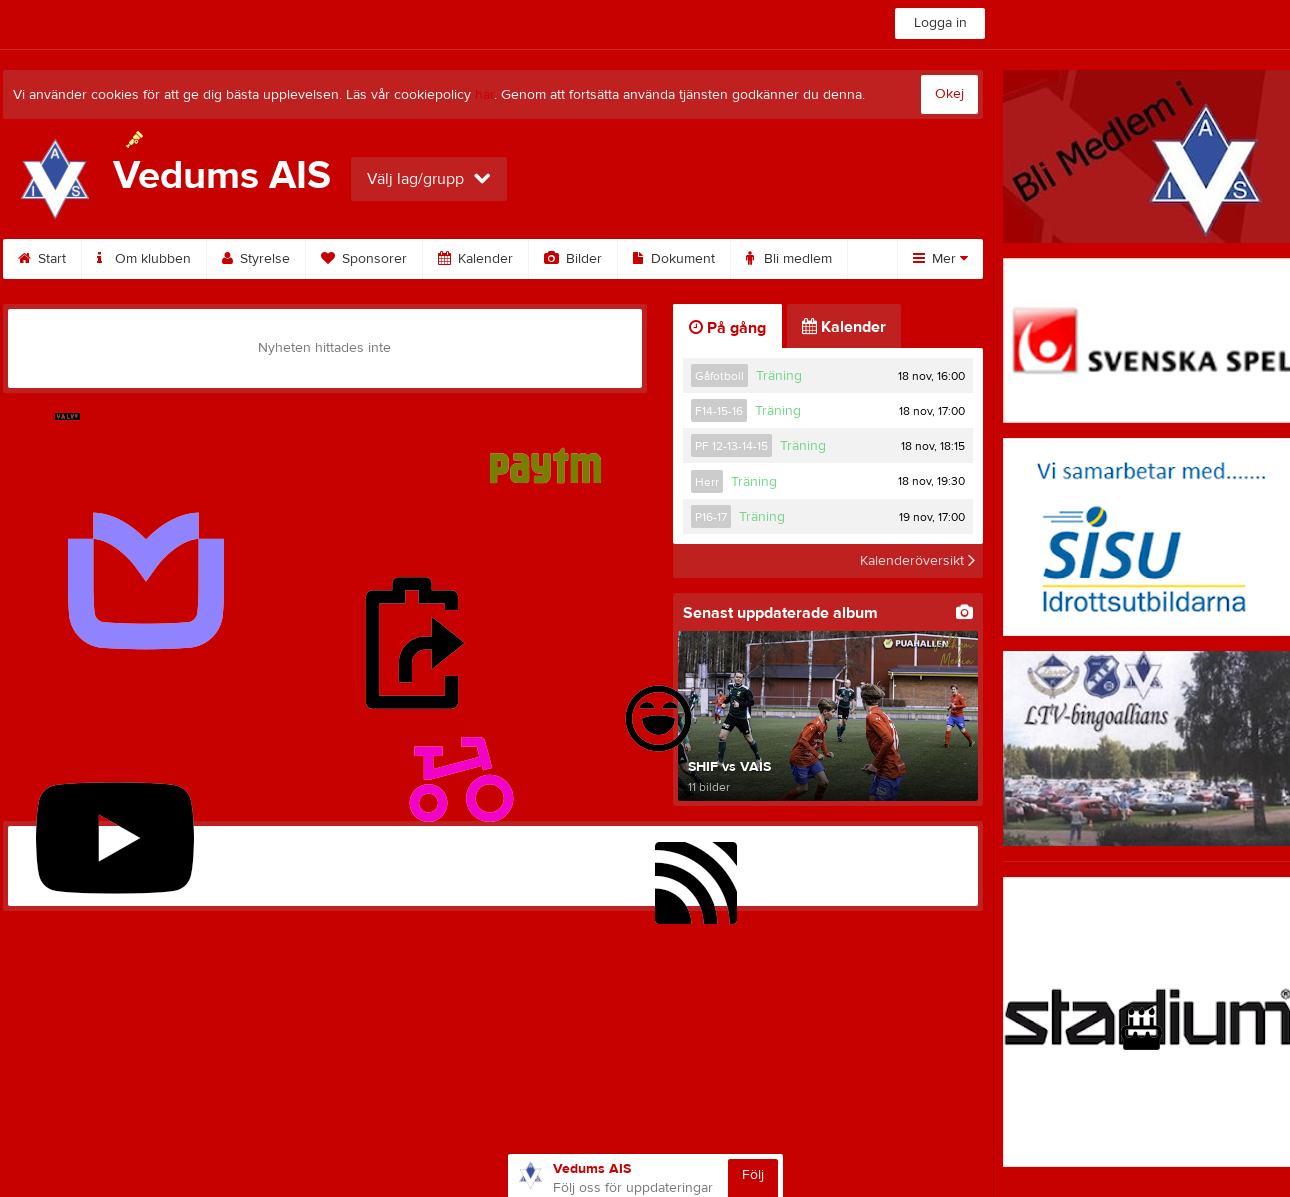 The image size is (1290, 1197). I want to click on open Paytm payment app, so click(545, 465).